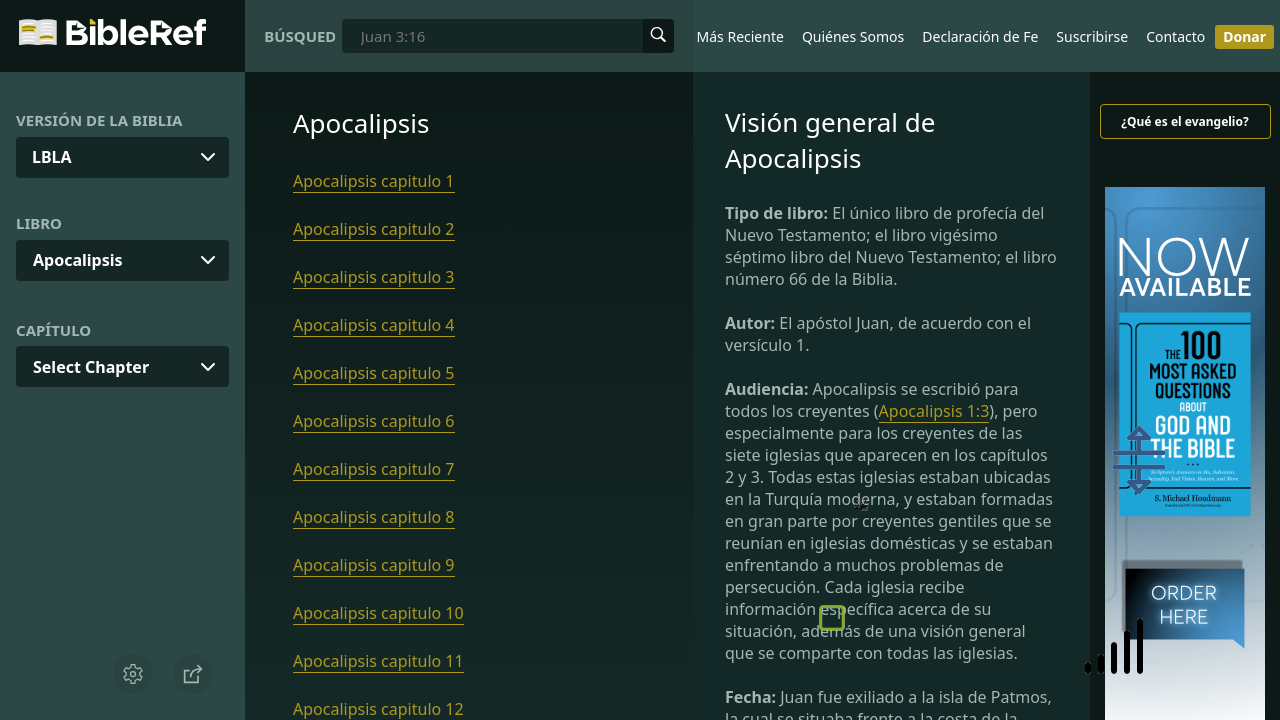 The image size is (1280, 720). I want to click on an unchecked checkbox or selection state, so click(832, 618).